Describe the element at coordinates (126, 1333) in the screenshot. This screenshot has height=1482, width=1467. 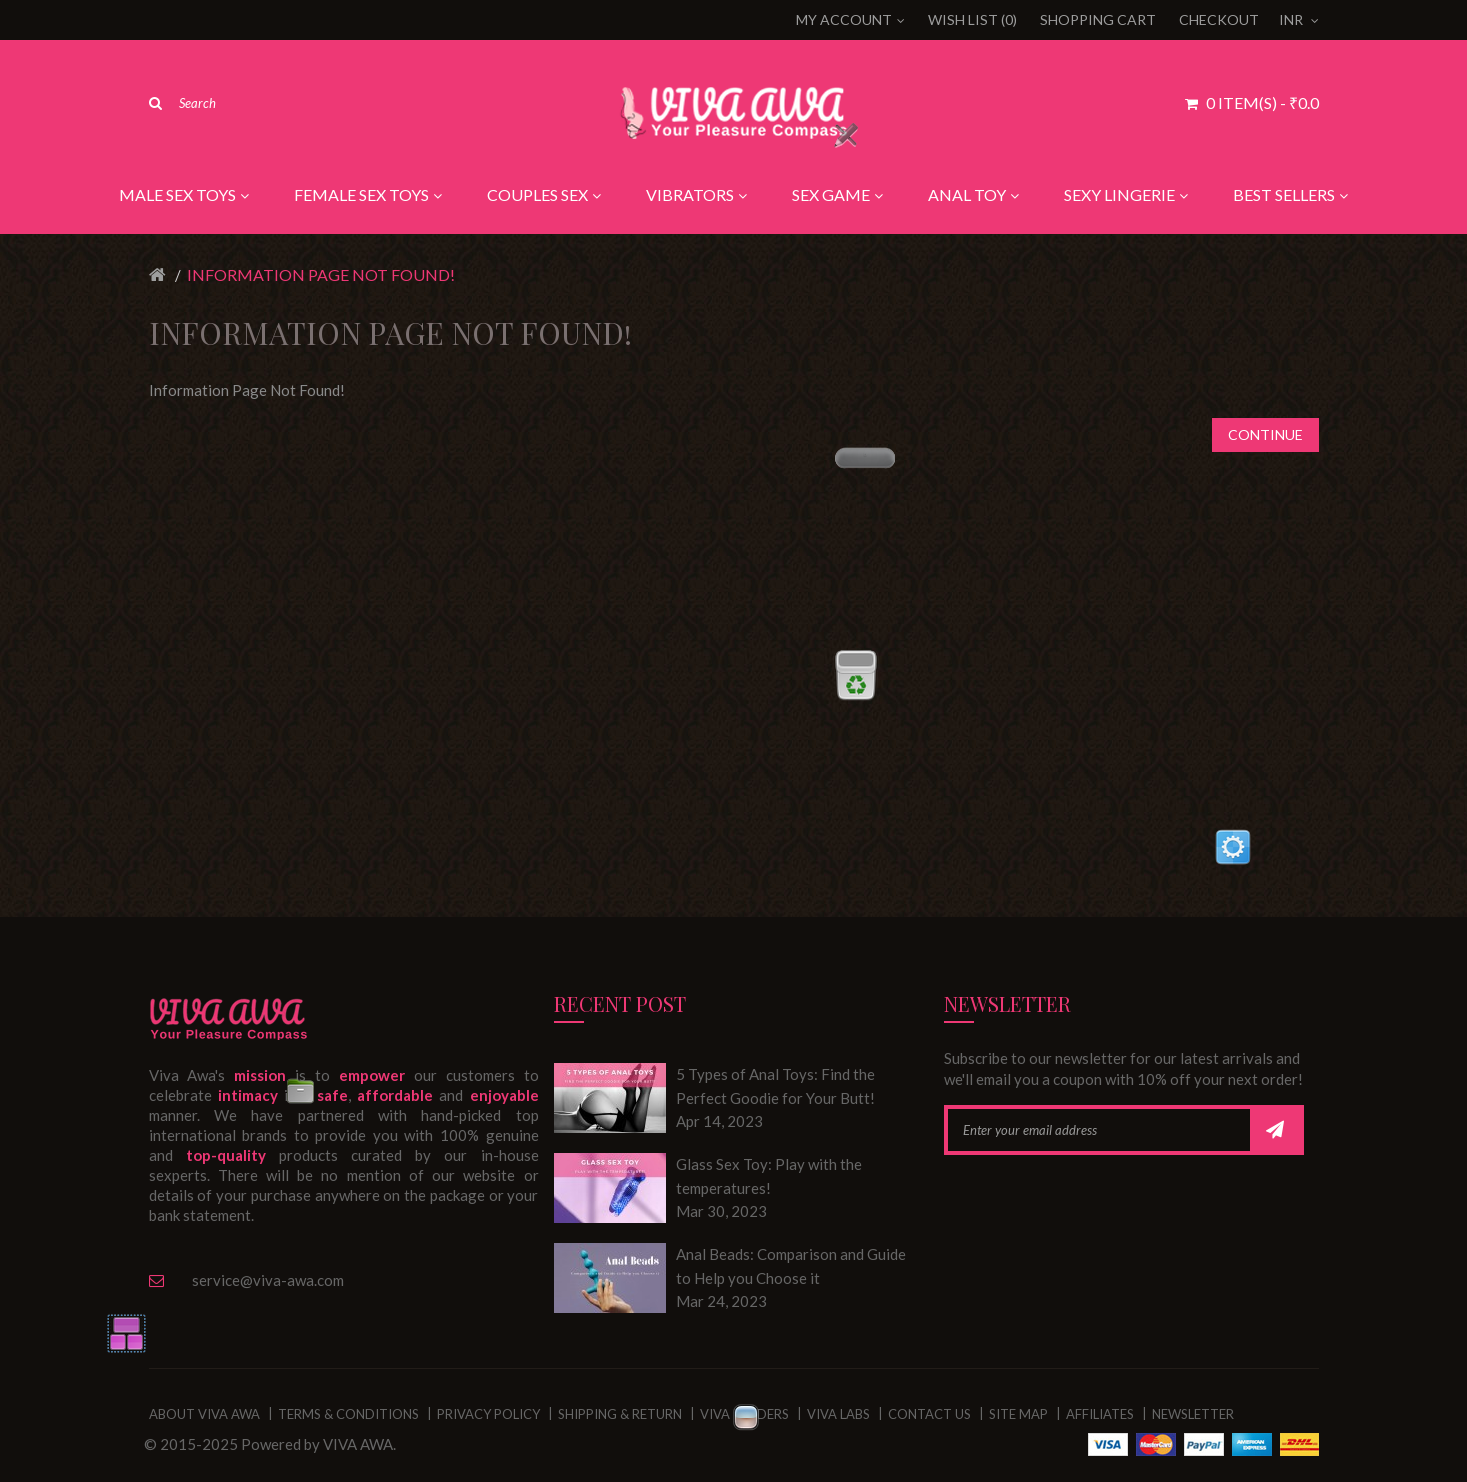
I see `select all items in the current view` at that location.